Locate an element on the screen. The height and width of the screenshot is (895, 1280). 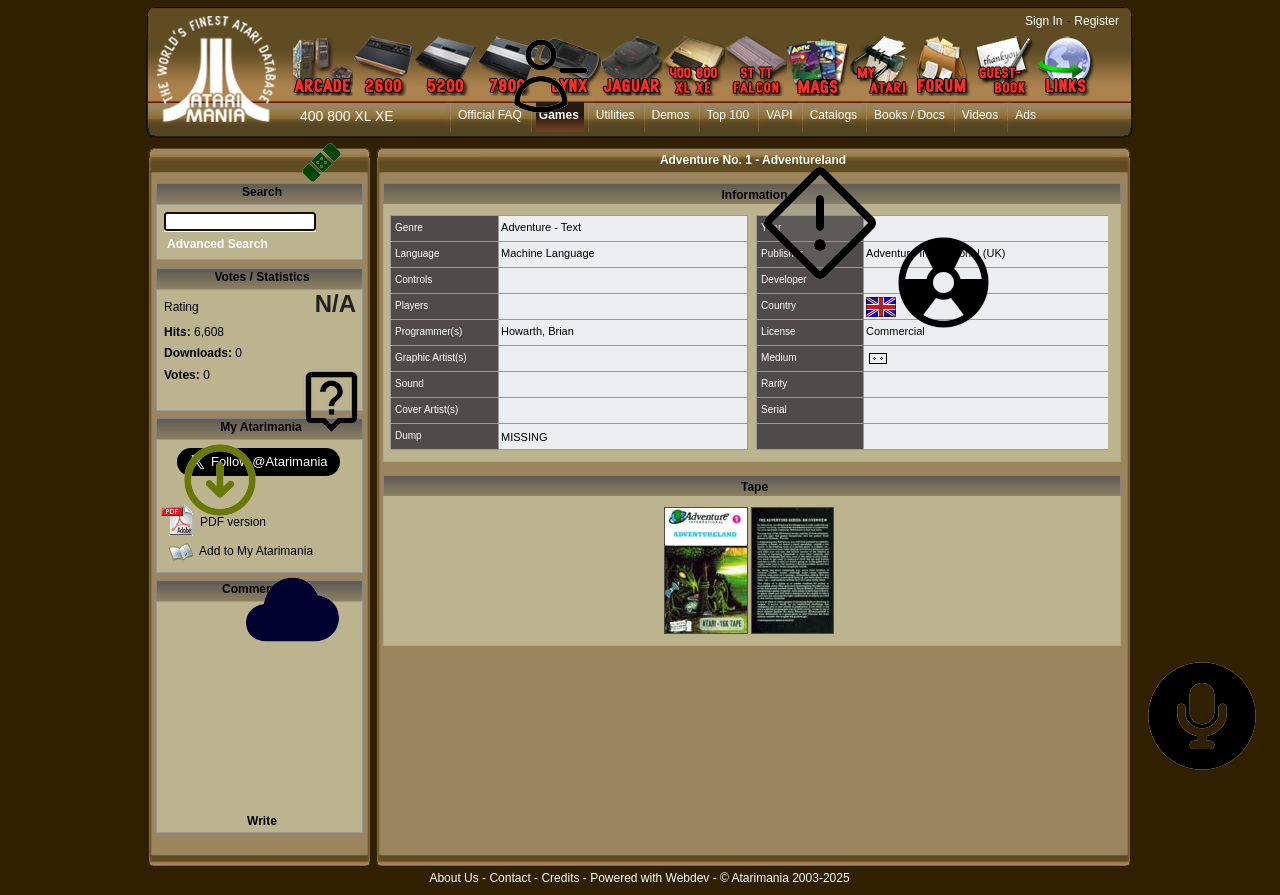
access first aid or medical information is located at coordinates (321, 162).